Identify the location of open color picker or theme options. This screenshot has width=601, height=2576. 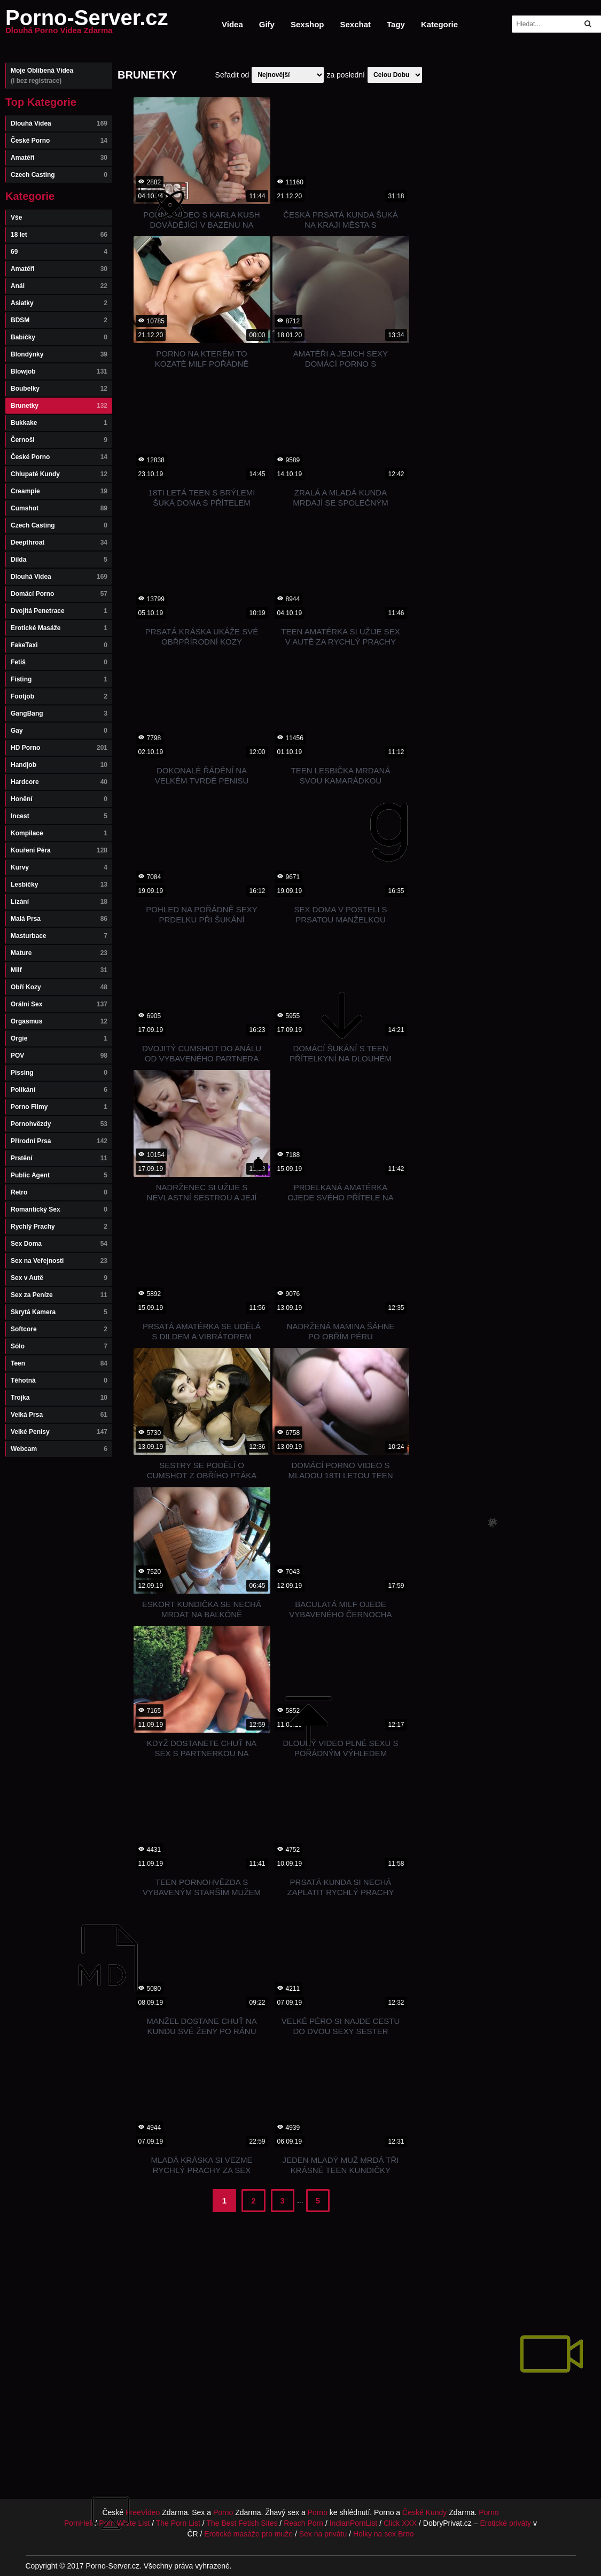
(493, 1523).